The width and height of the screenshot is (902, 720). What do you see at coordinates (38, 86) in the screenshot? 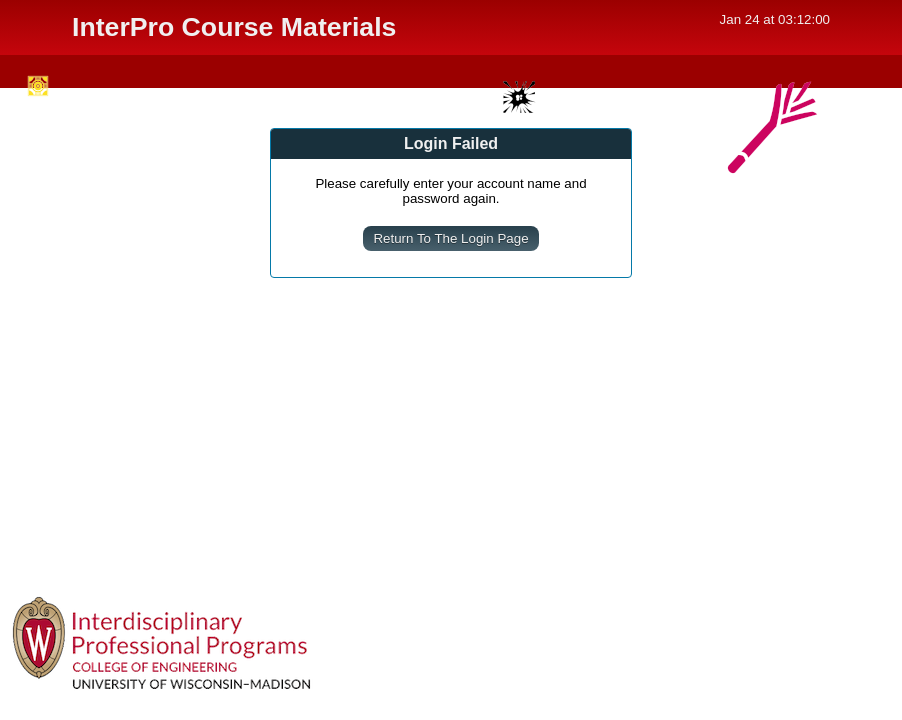
I see `decorative tile or pattern element` at bounding box center [38, 86].